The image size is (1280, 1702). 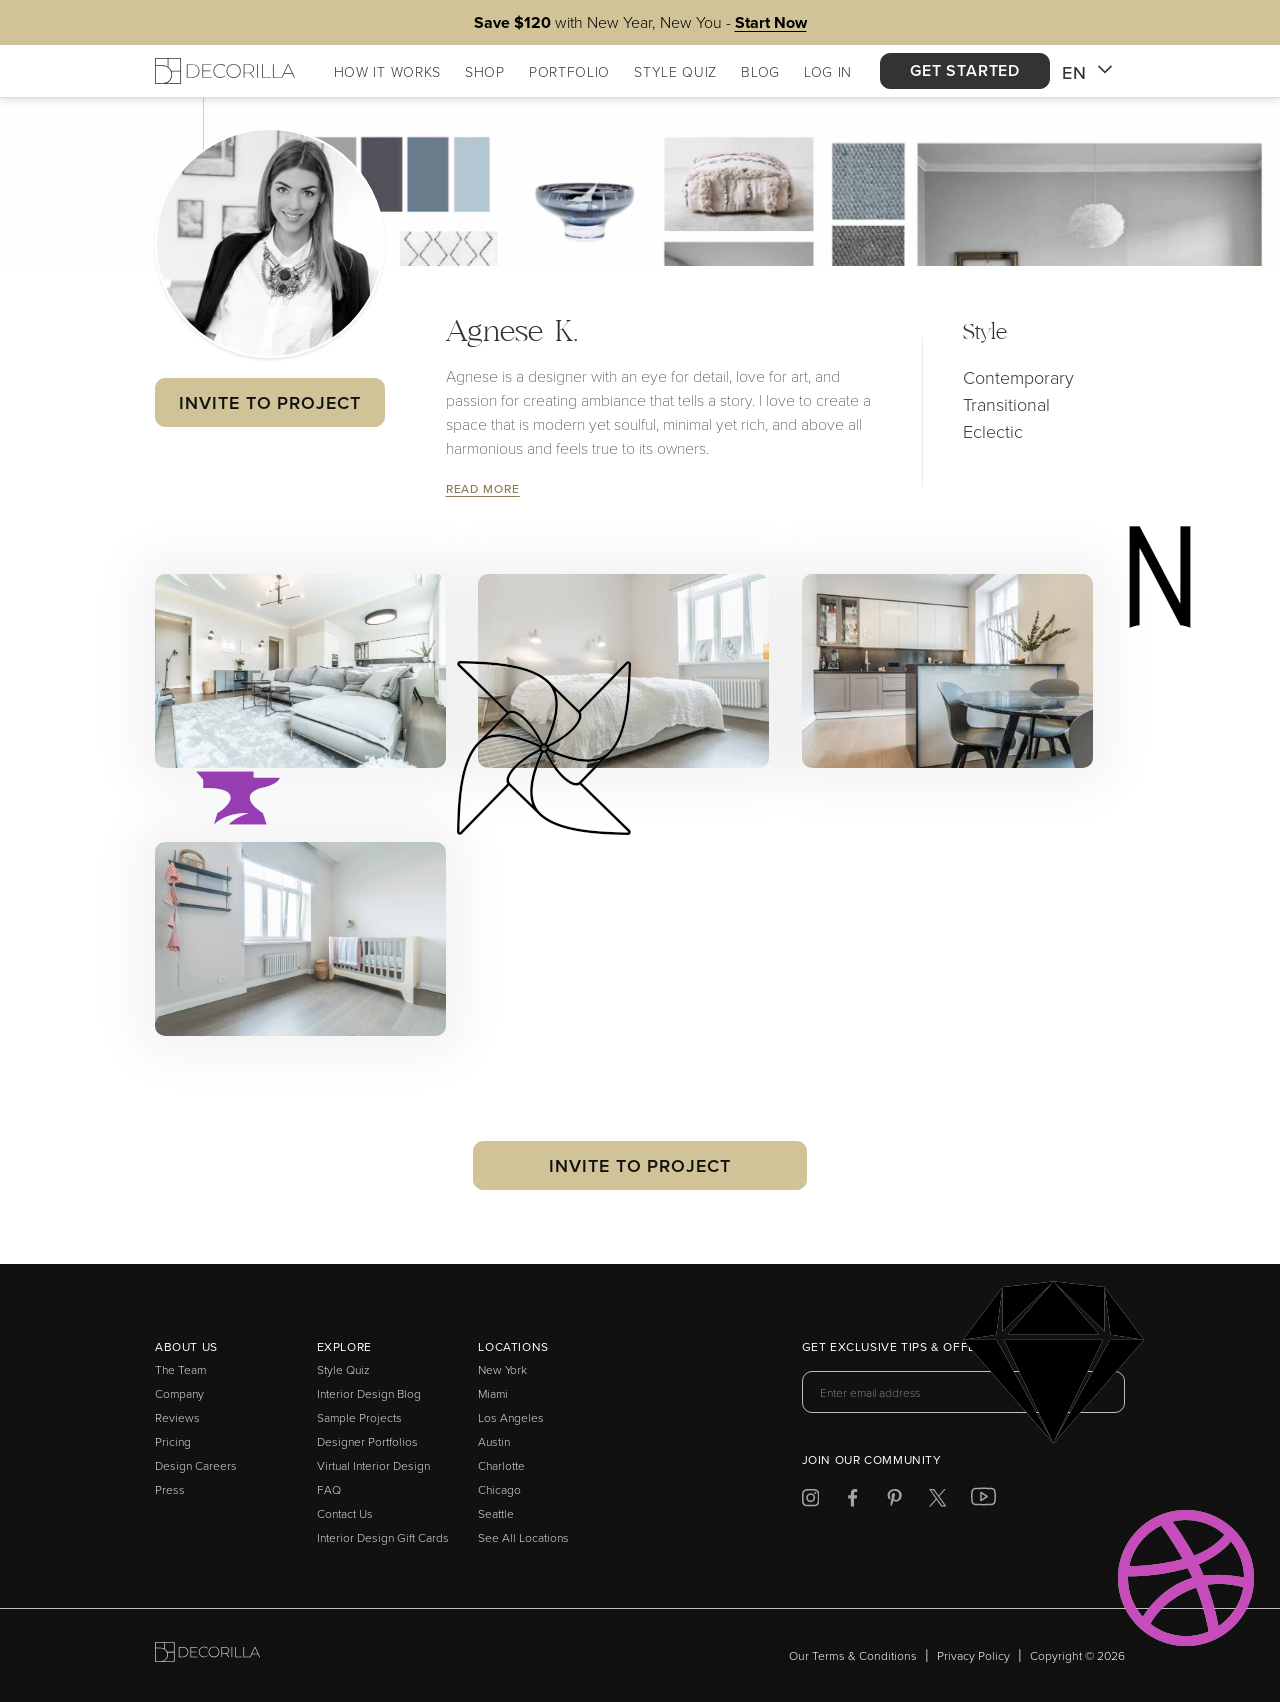 What do you see at coordinates (1186, 1578) in the screenshot?
I see `visit dribbble profile or portfolio` at bounding box center [1186, 1578].